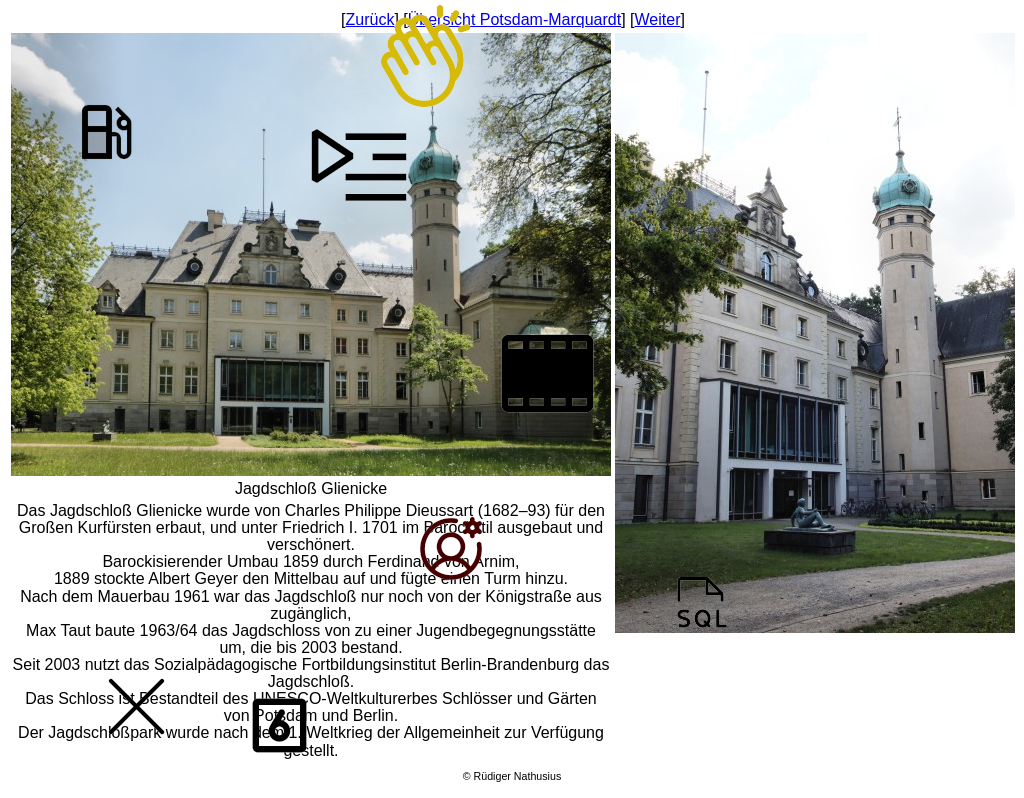 This screenshot has height=798, width=1024. Describe the element at coordinates (279, 725) in the screenshot. I see `select or input the number six` at that location.